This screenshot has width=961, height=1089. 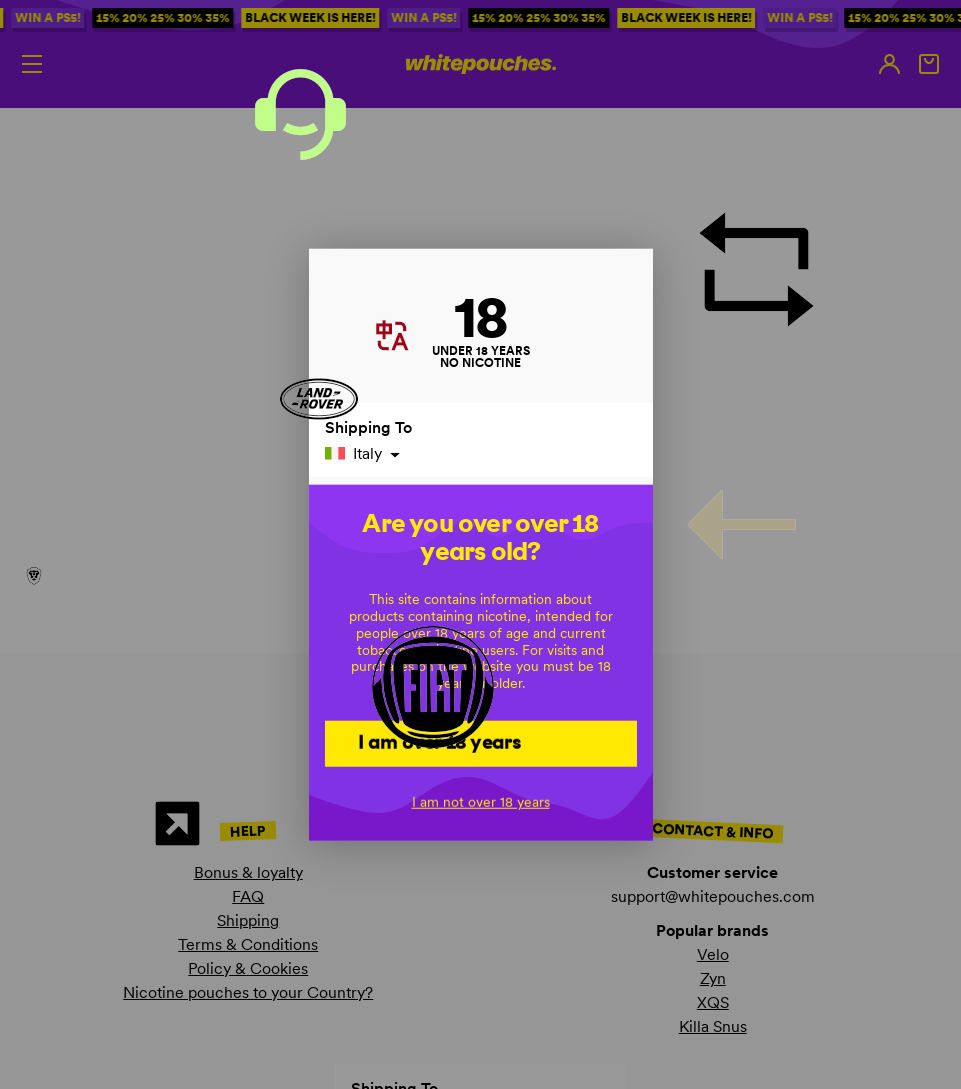 I want to click on translate text to another language, so click(x=392, y=336).